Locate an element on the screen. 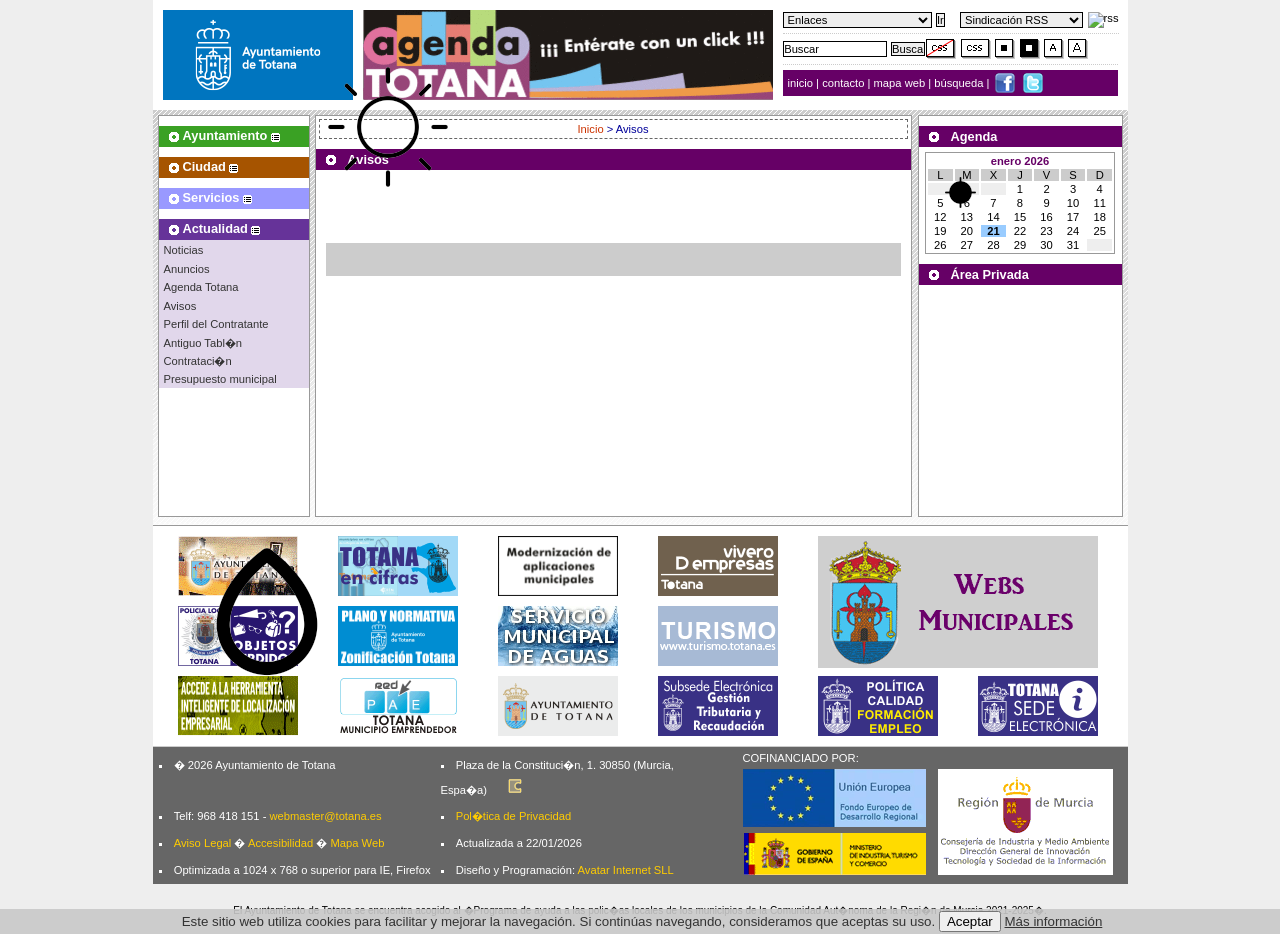 The height and width of the screenshot is (934, 1280). open coda document app is located at coordinates (515, 786).